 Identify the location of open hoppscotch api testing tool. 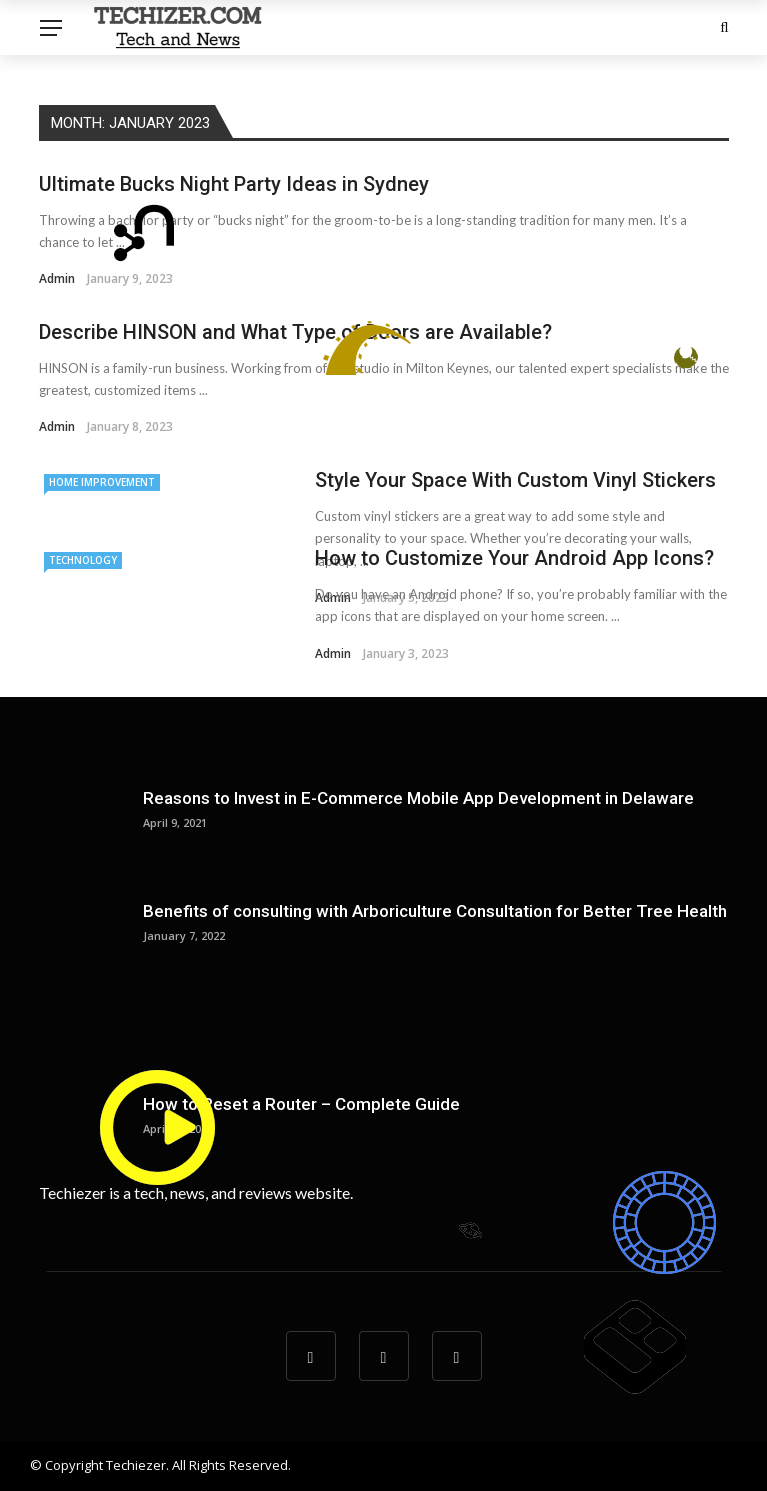
(470, 1230).